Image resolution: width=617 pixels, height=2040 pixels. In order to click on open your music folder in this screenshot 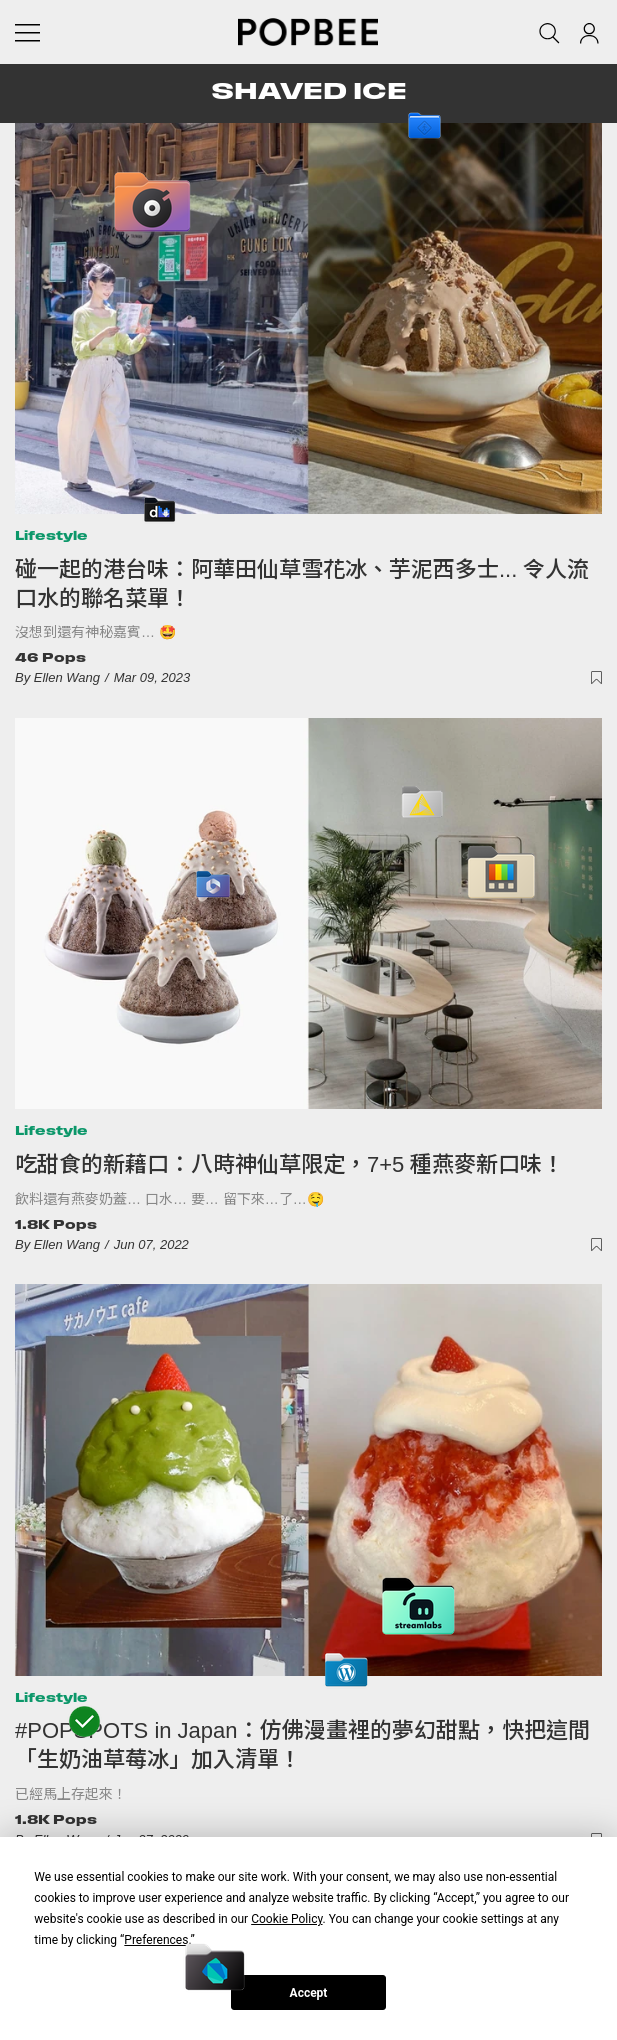, I will do `click(152, 204)`.